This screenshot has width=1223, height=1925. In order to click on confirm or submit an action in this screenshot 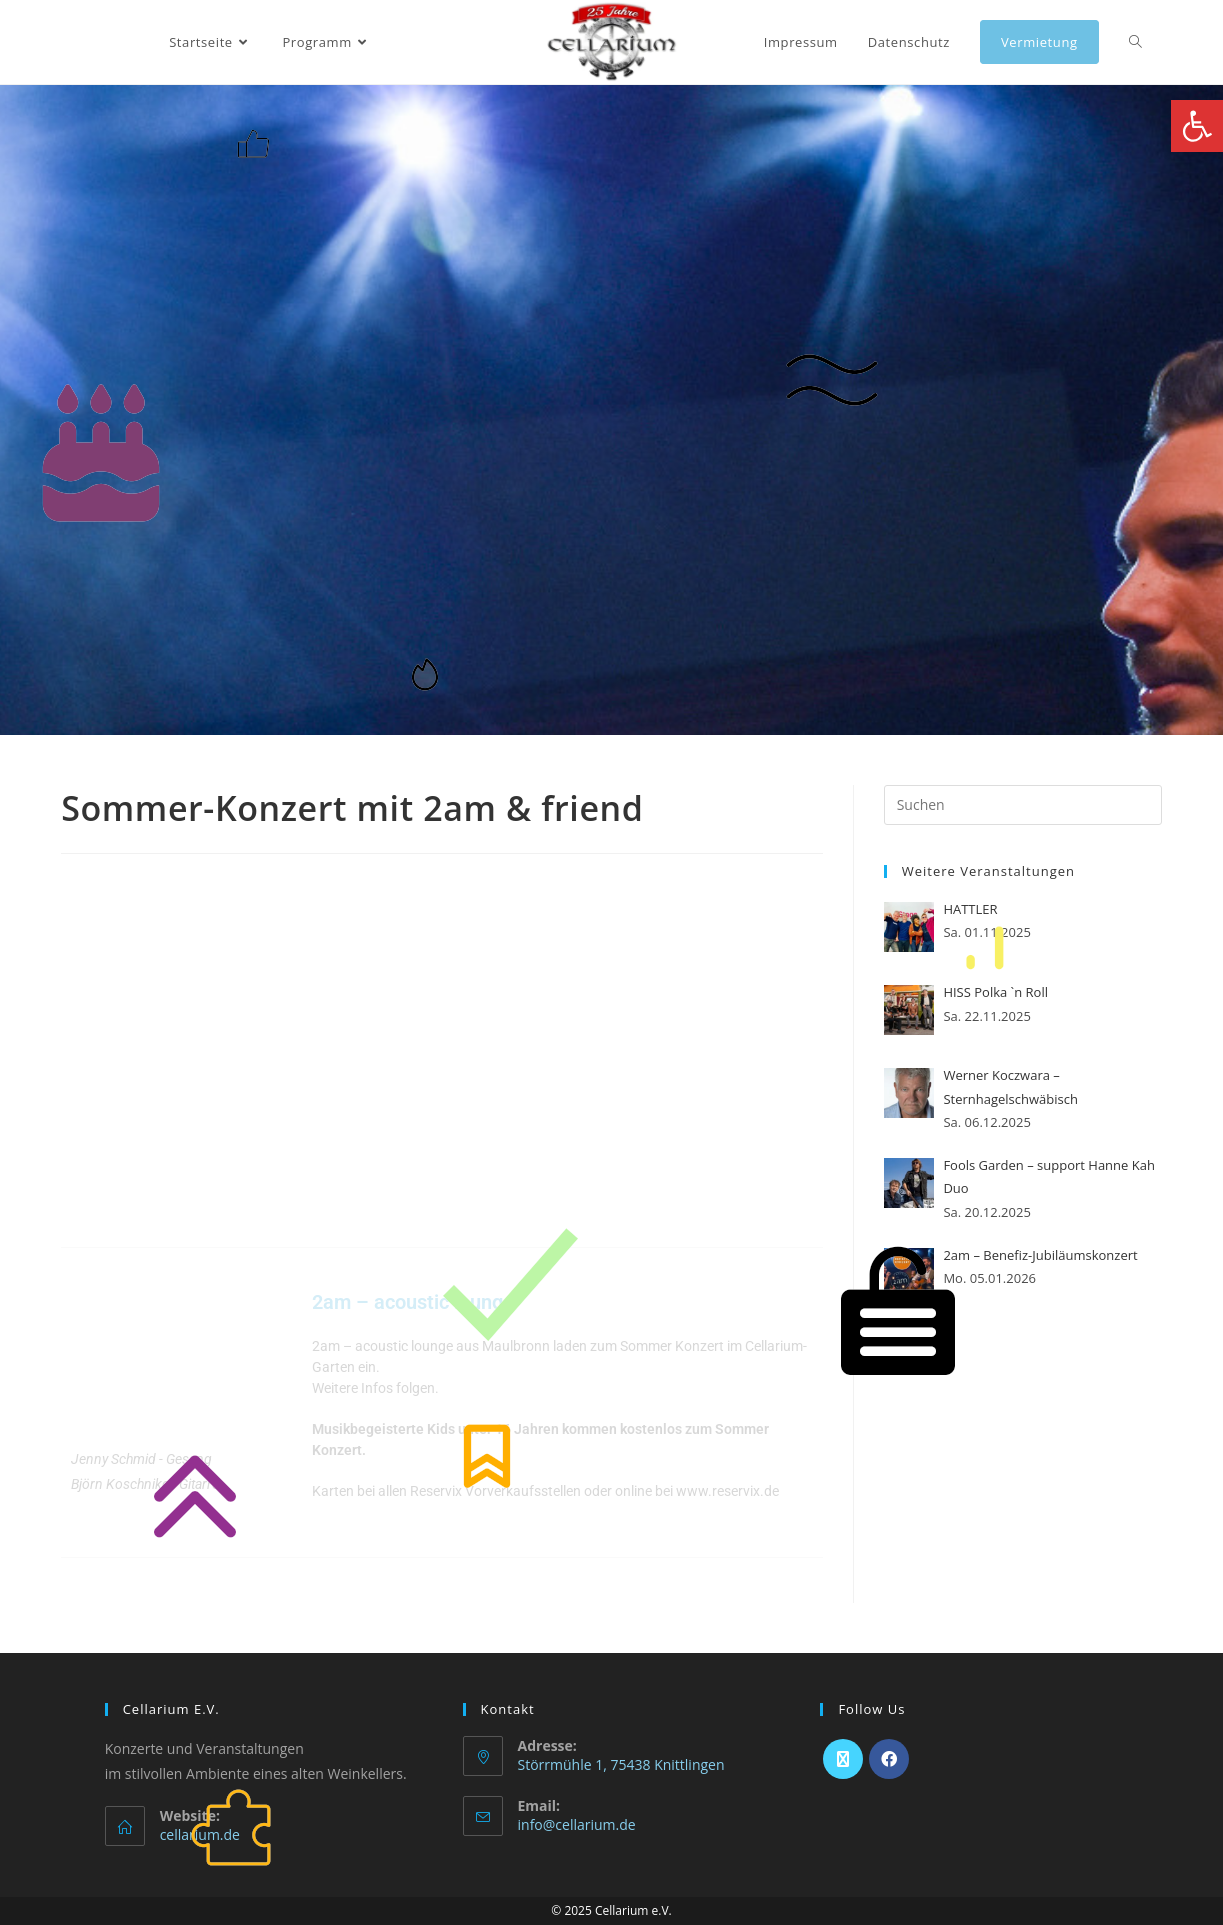, I will do `click(510, 1284)`.